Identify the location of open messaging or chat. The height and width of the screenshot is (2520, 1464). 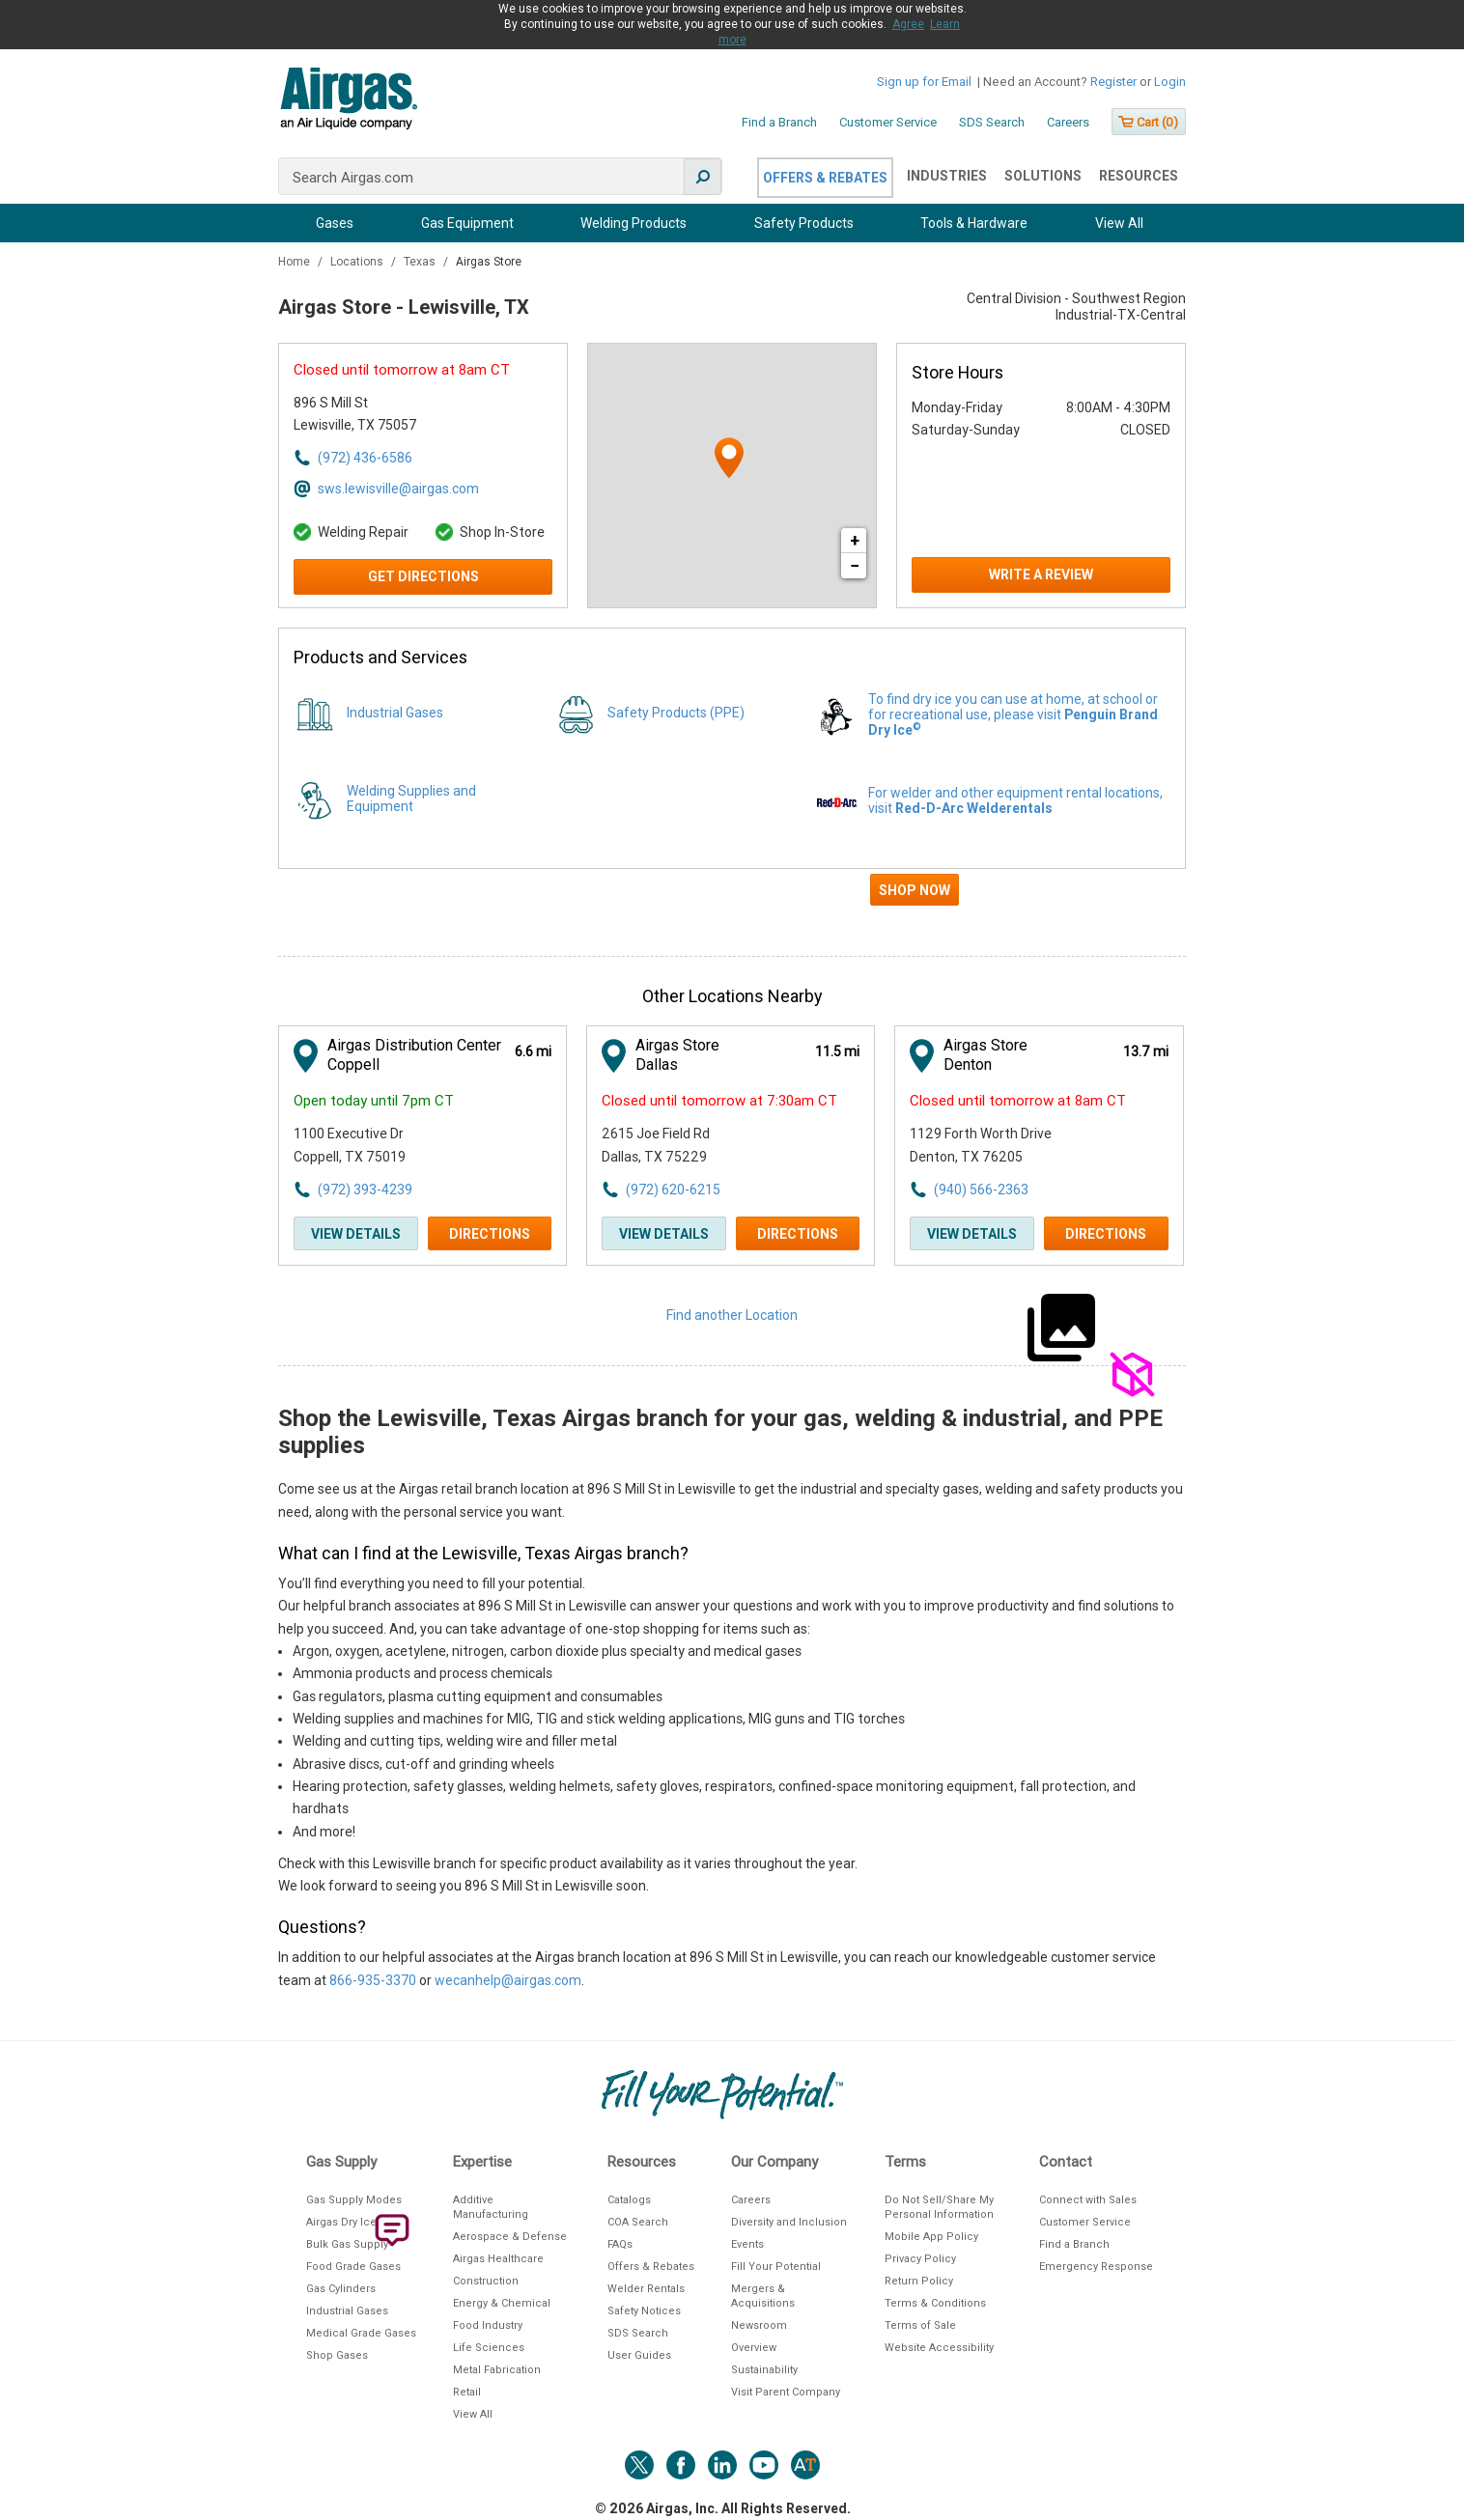
(392, 2229).